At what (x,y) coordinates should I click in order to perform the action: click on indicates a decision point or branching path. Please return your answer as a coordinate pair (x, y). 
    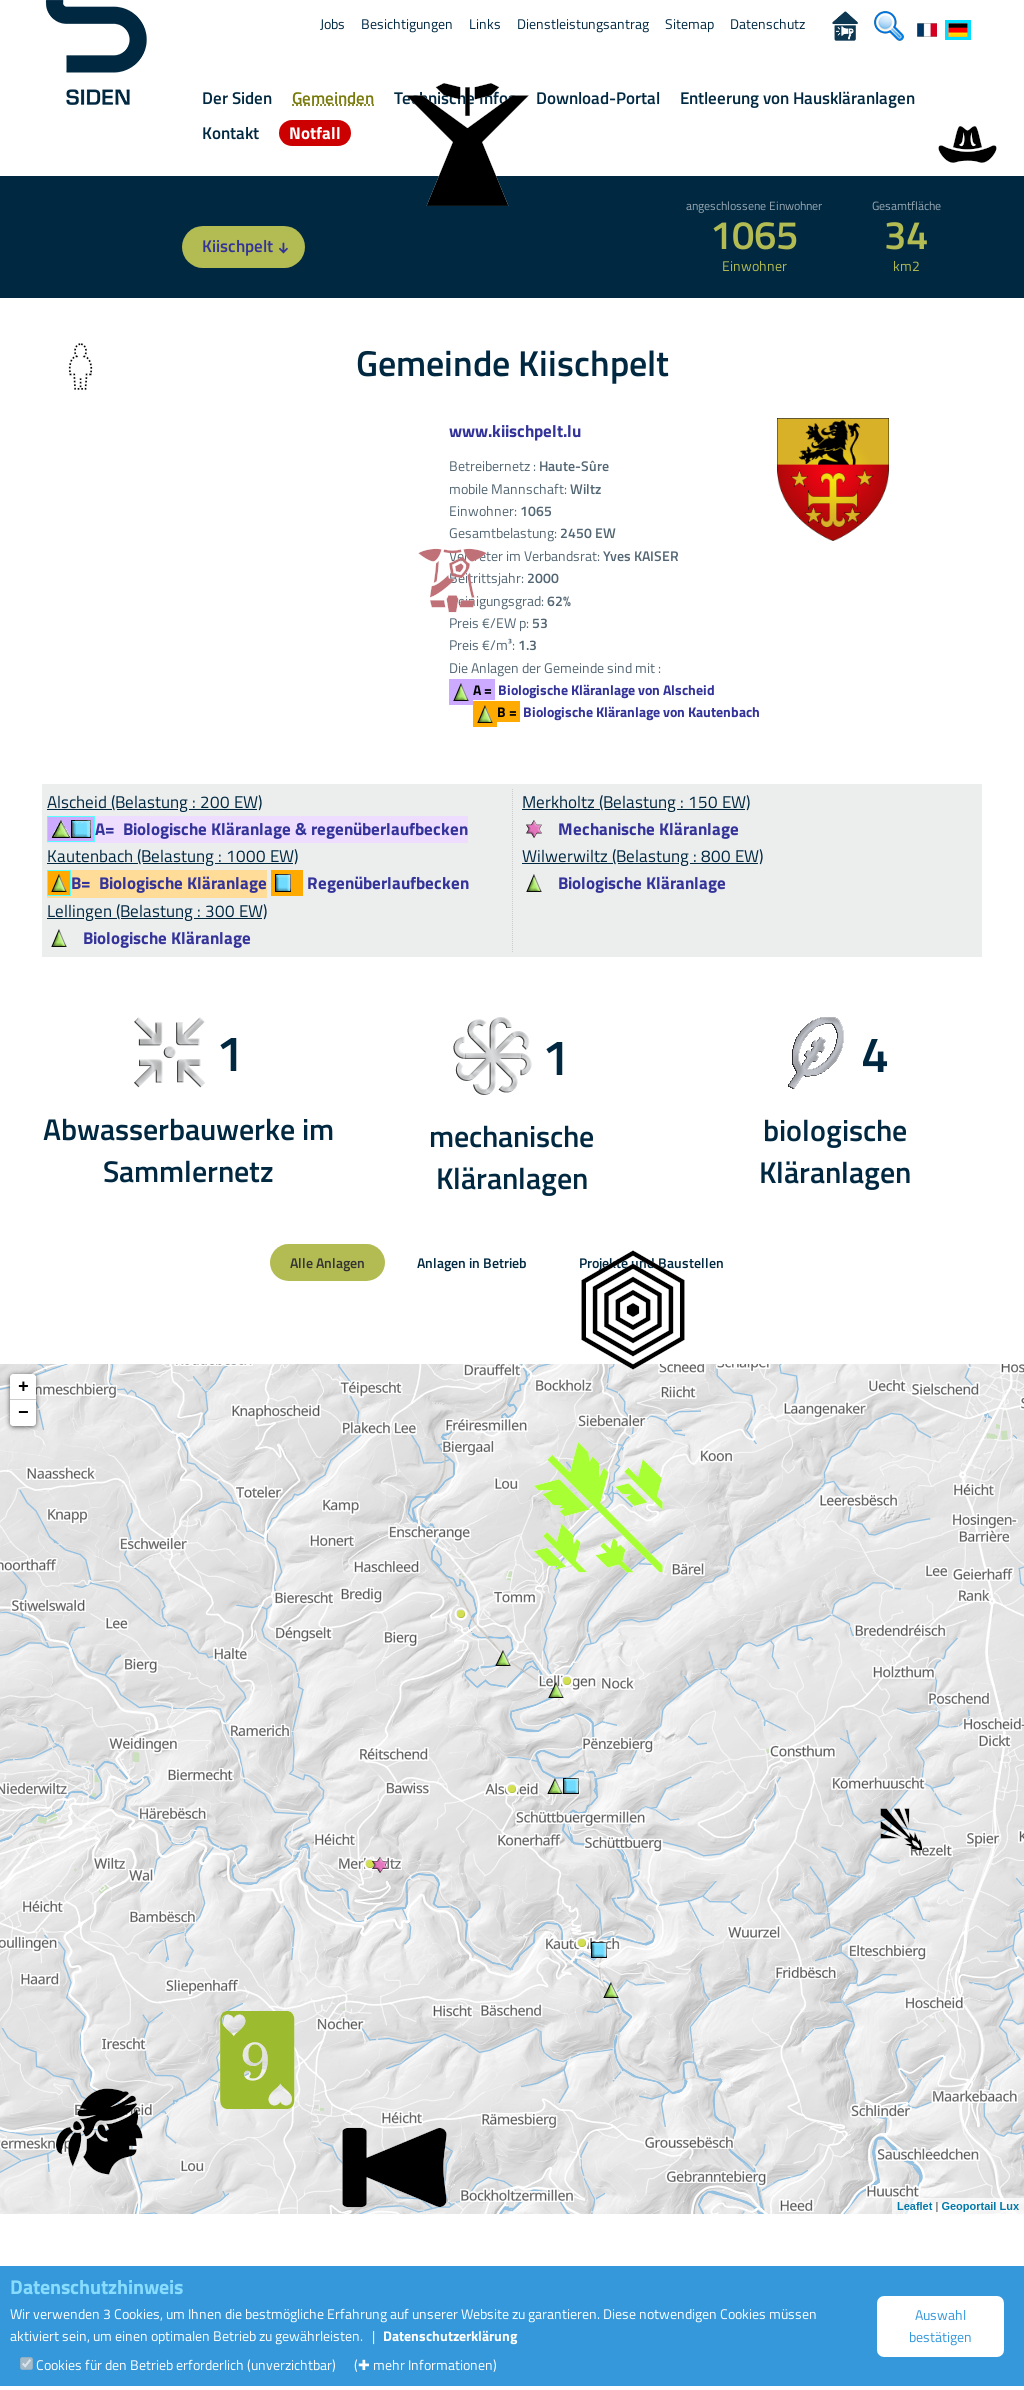
    Looking at the image, I should click on (467, 144).